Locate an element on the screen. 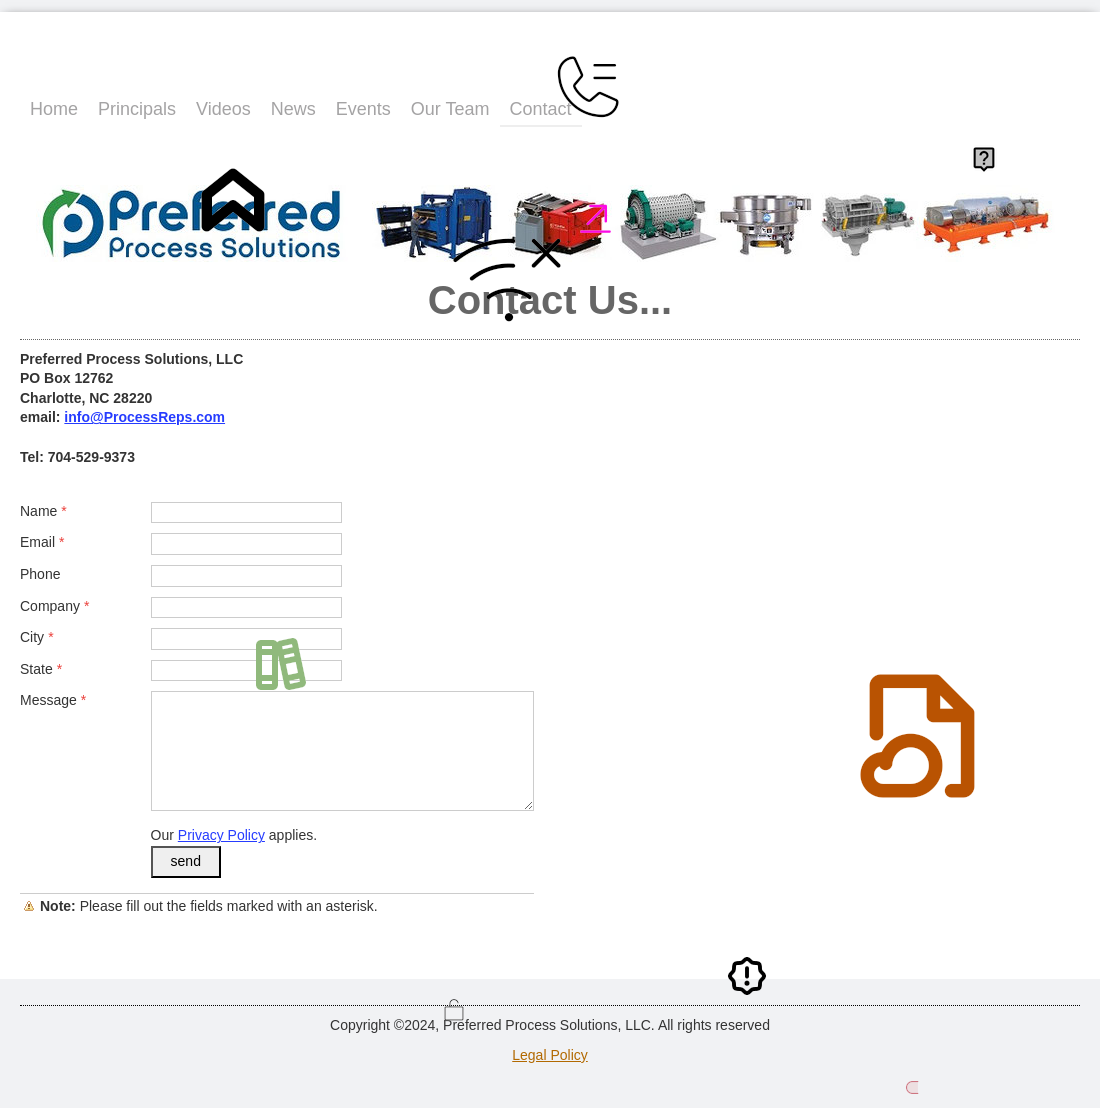  access cloud-stored files is located at coordinates (922, 736).